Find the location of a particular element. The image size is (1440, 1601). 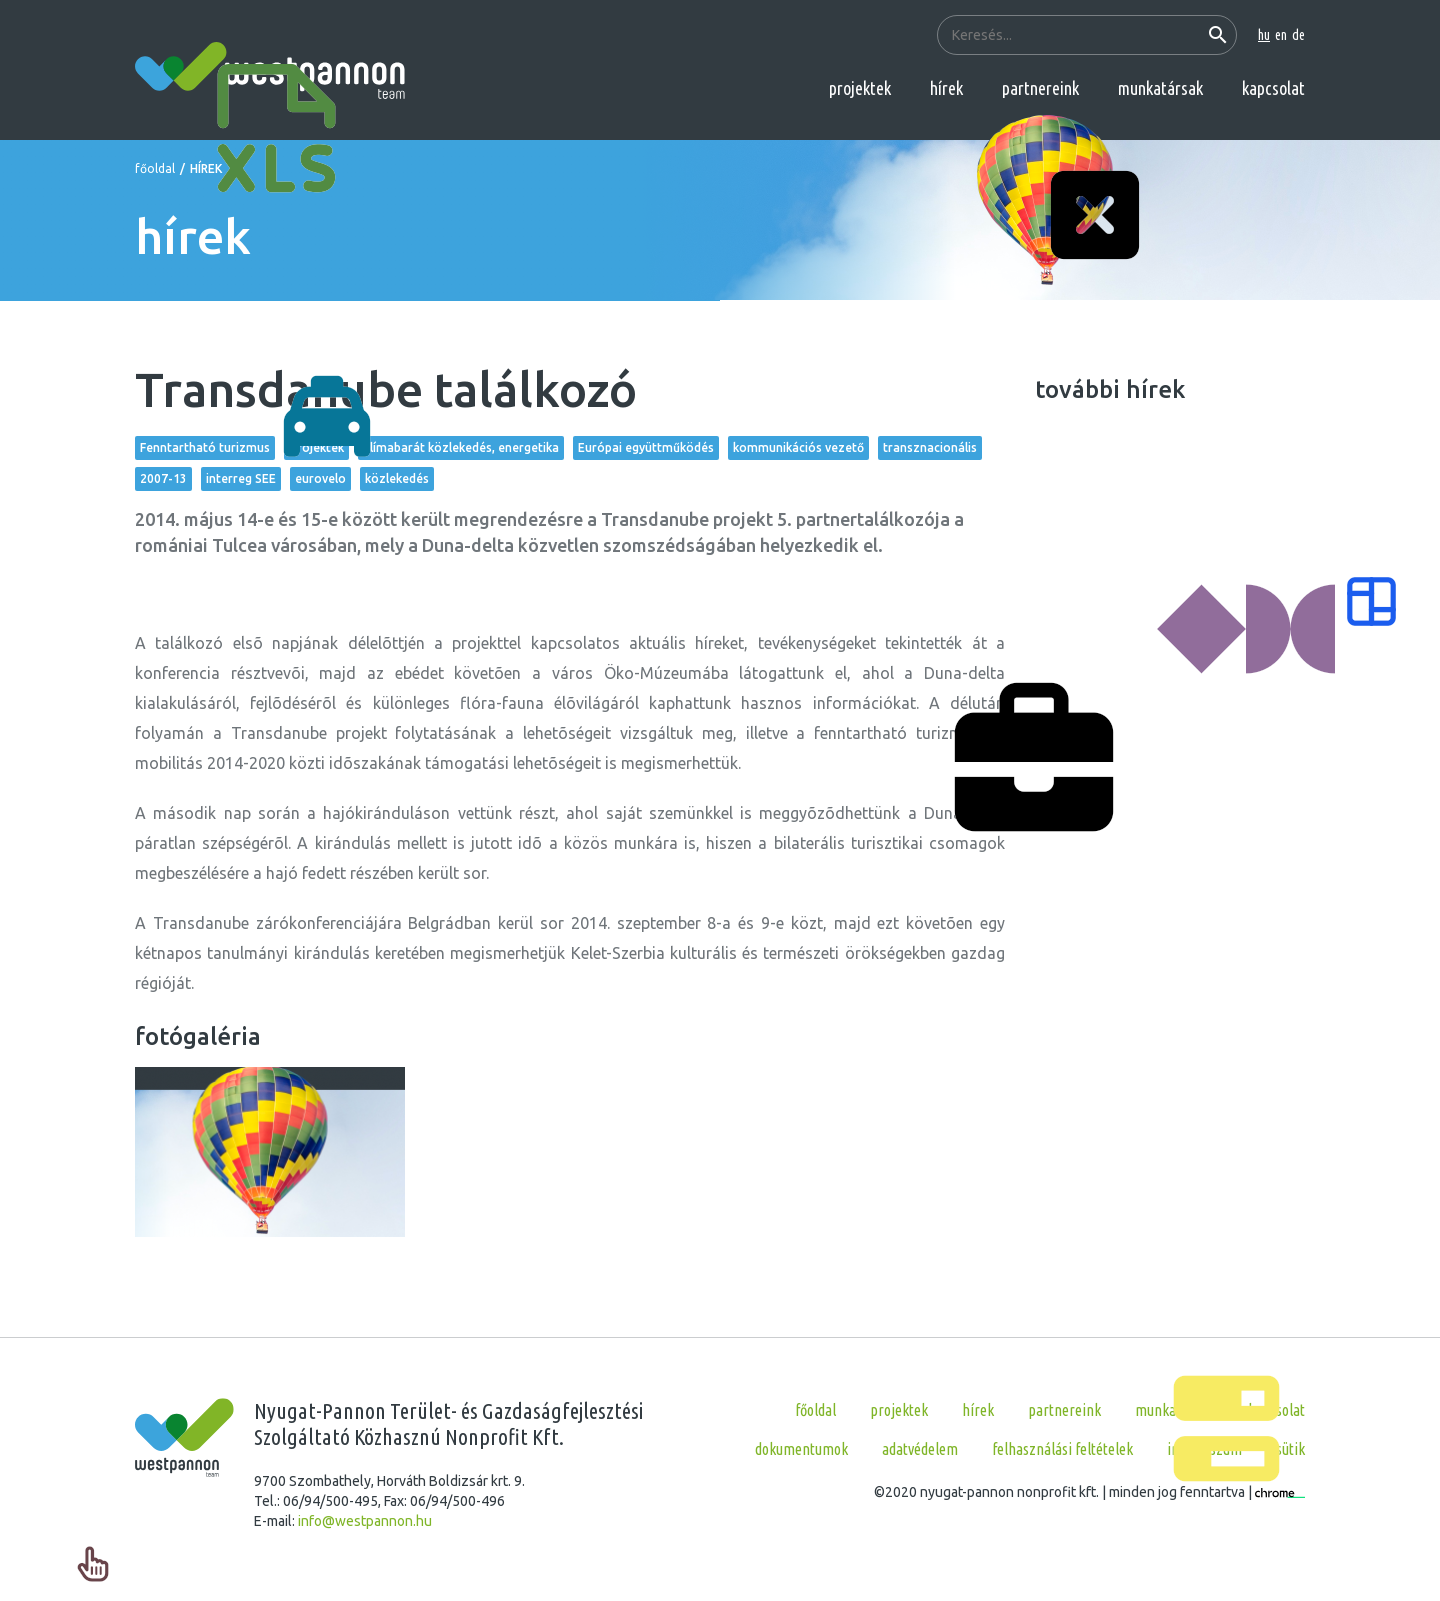

close or dismiss a dialog box is located at coordinates (1095, 215).